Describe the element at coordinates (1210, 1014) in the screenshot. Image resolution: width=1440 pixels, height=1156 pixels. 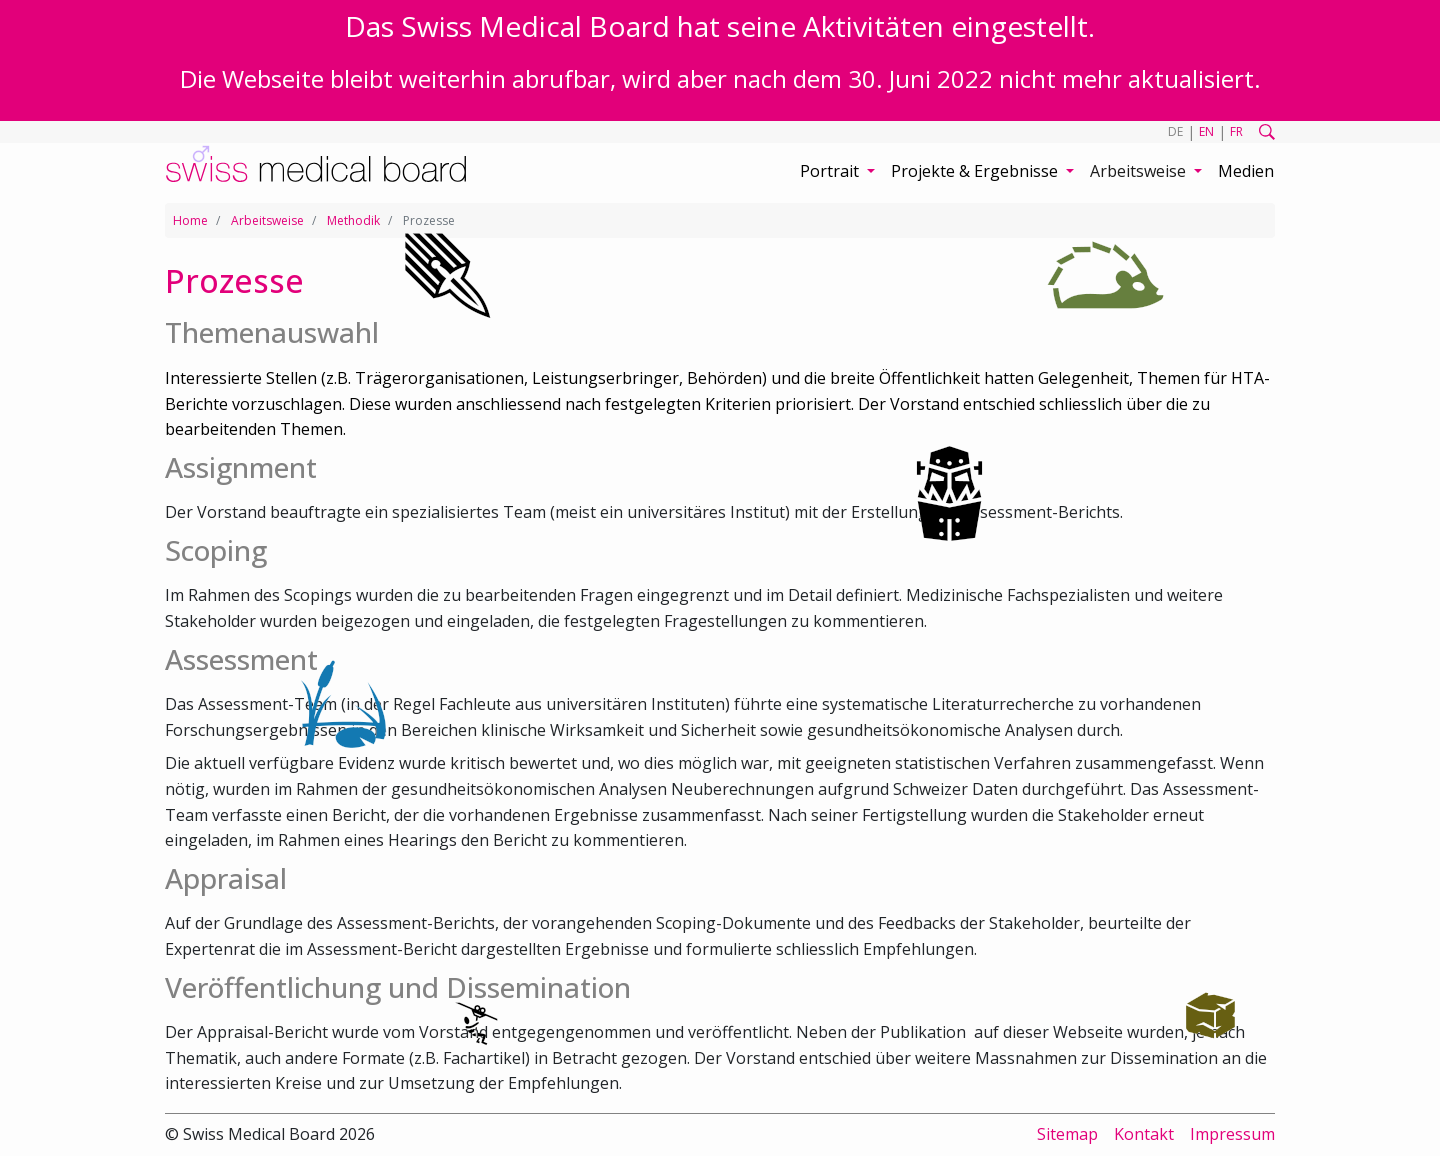
I see `select stone block material for building` at that location.